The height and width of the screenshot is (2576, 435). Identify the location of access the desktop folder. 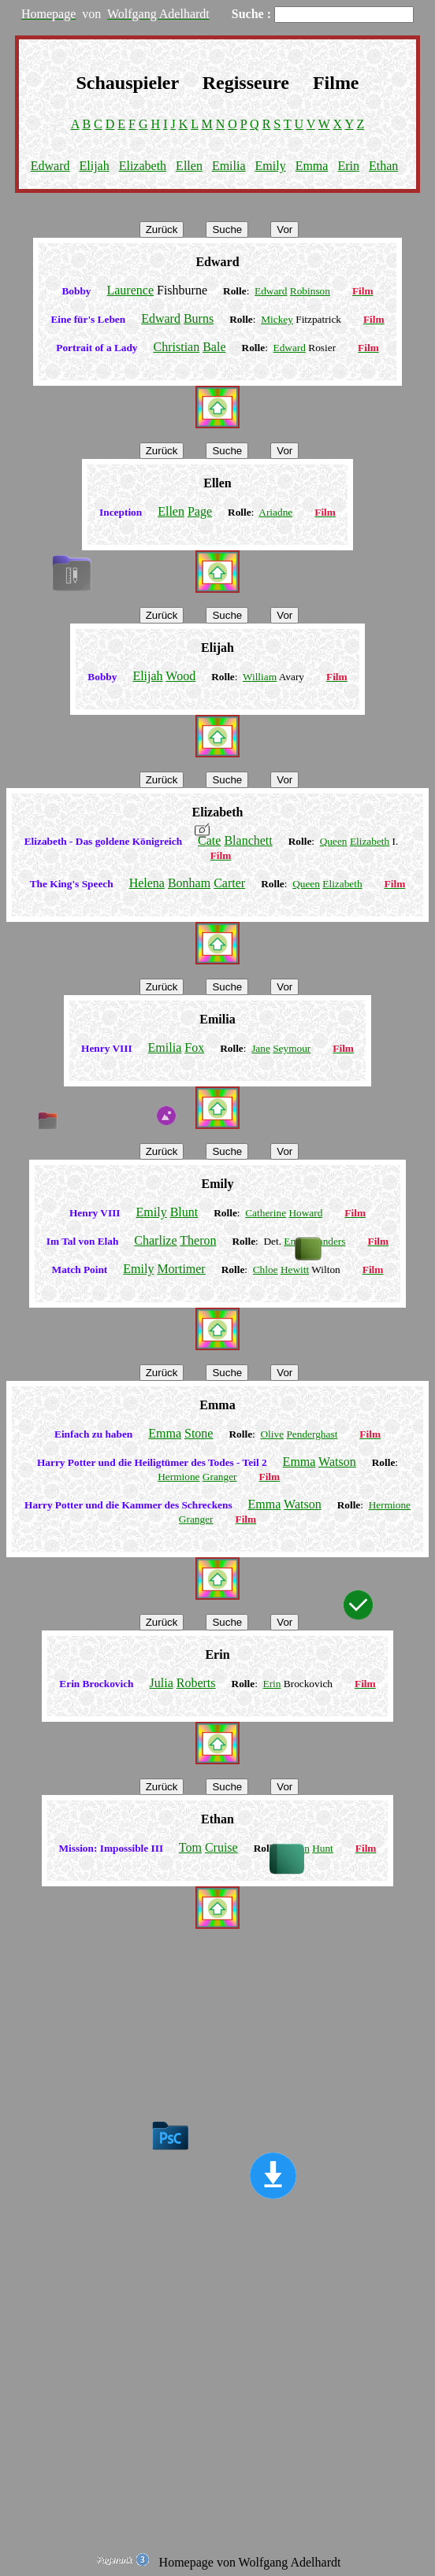
(308, 1248).